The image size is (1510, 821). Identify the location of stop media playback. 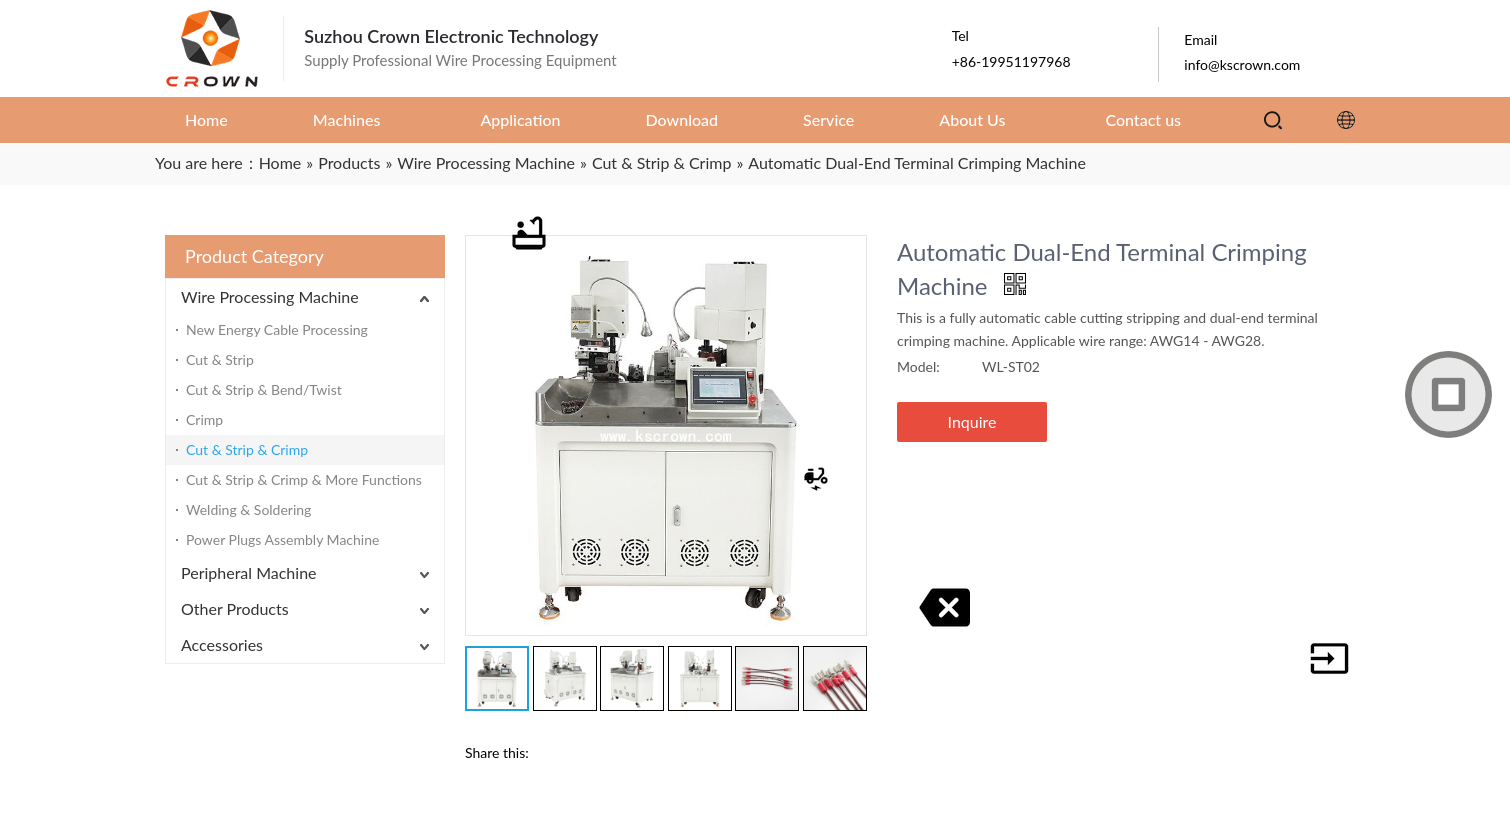
(1448, 394).